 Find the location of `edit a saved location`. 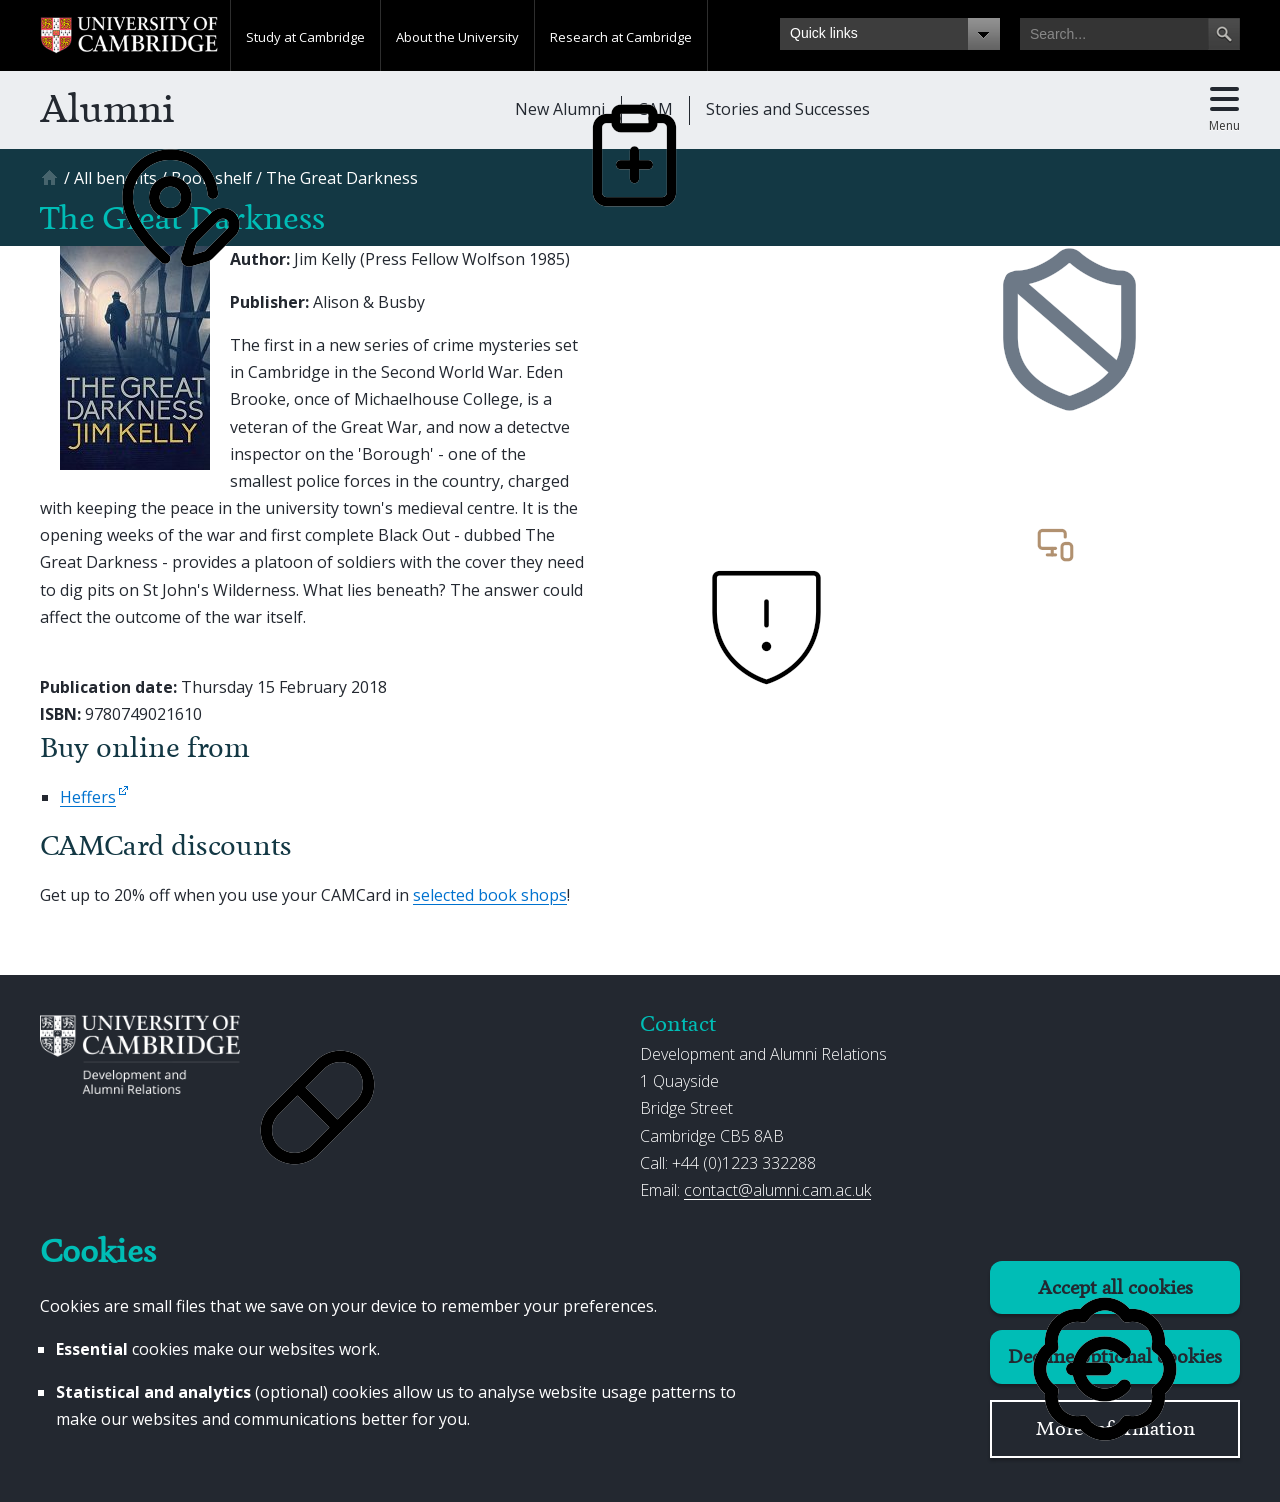

edit a saved location is located at coordinates (181, 208).